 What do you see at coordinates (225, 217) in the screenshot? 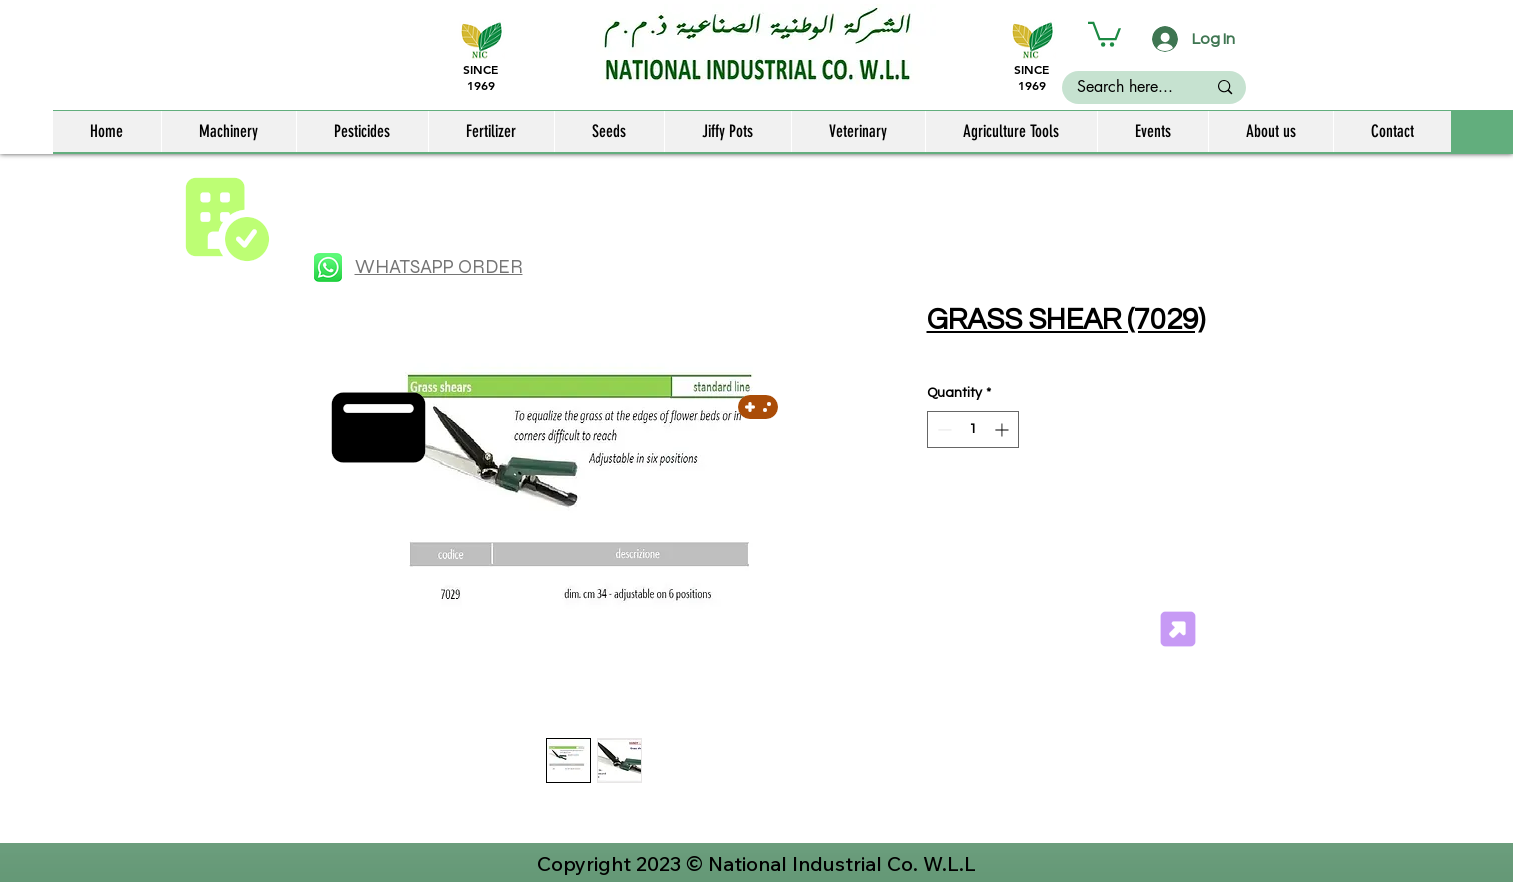
I see `verified business or building location` at bounding box center [225, 217].